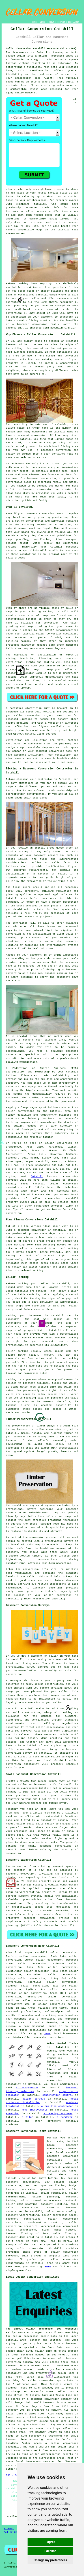 This screenshot has width=84, height=2576. Describe the element at coordinates (68, 1708) in the screenshot. I see `incoming user request or invitation` at that location.